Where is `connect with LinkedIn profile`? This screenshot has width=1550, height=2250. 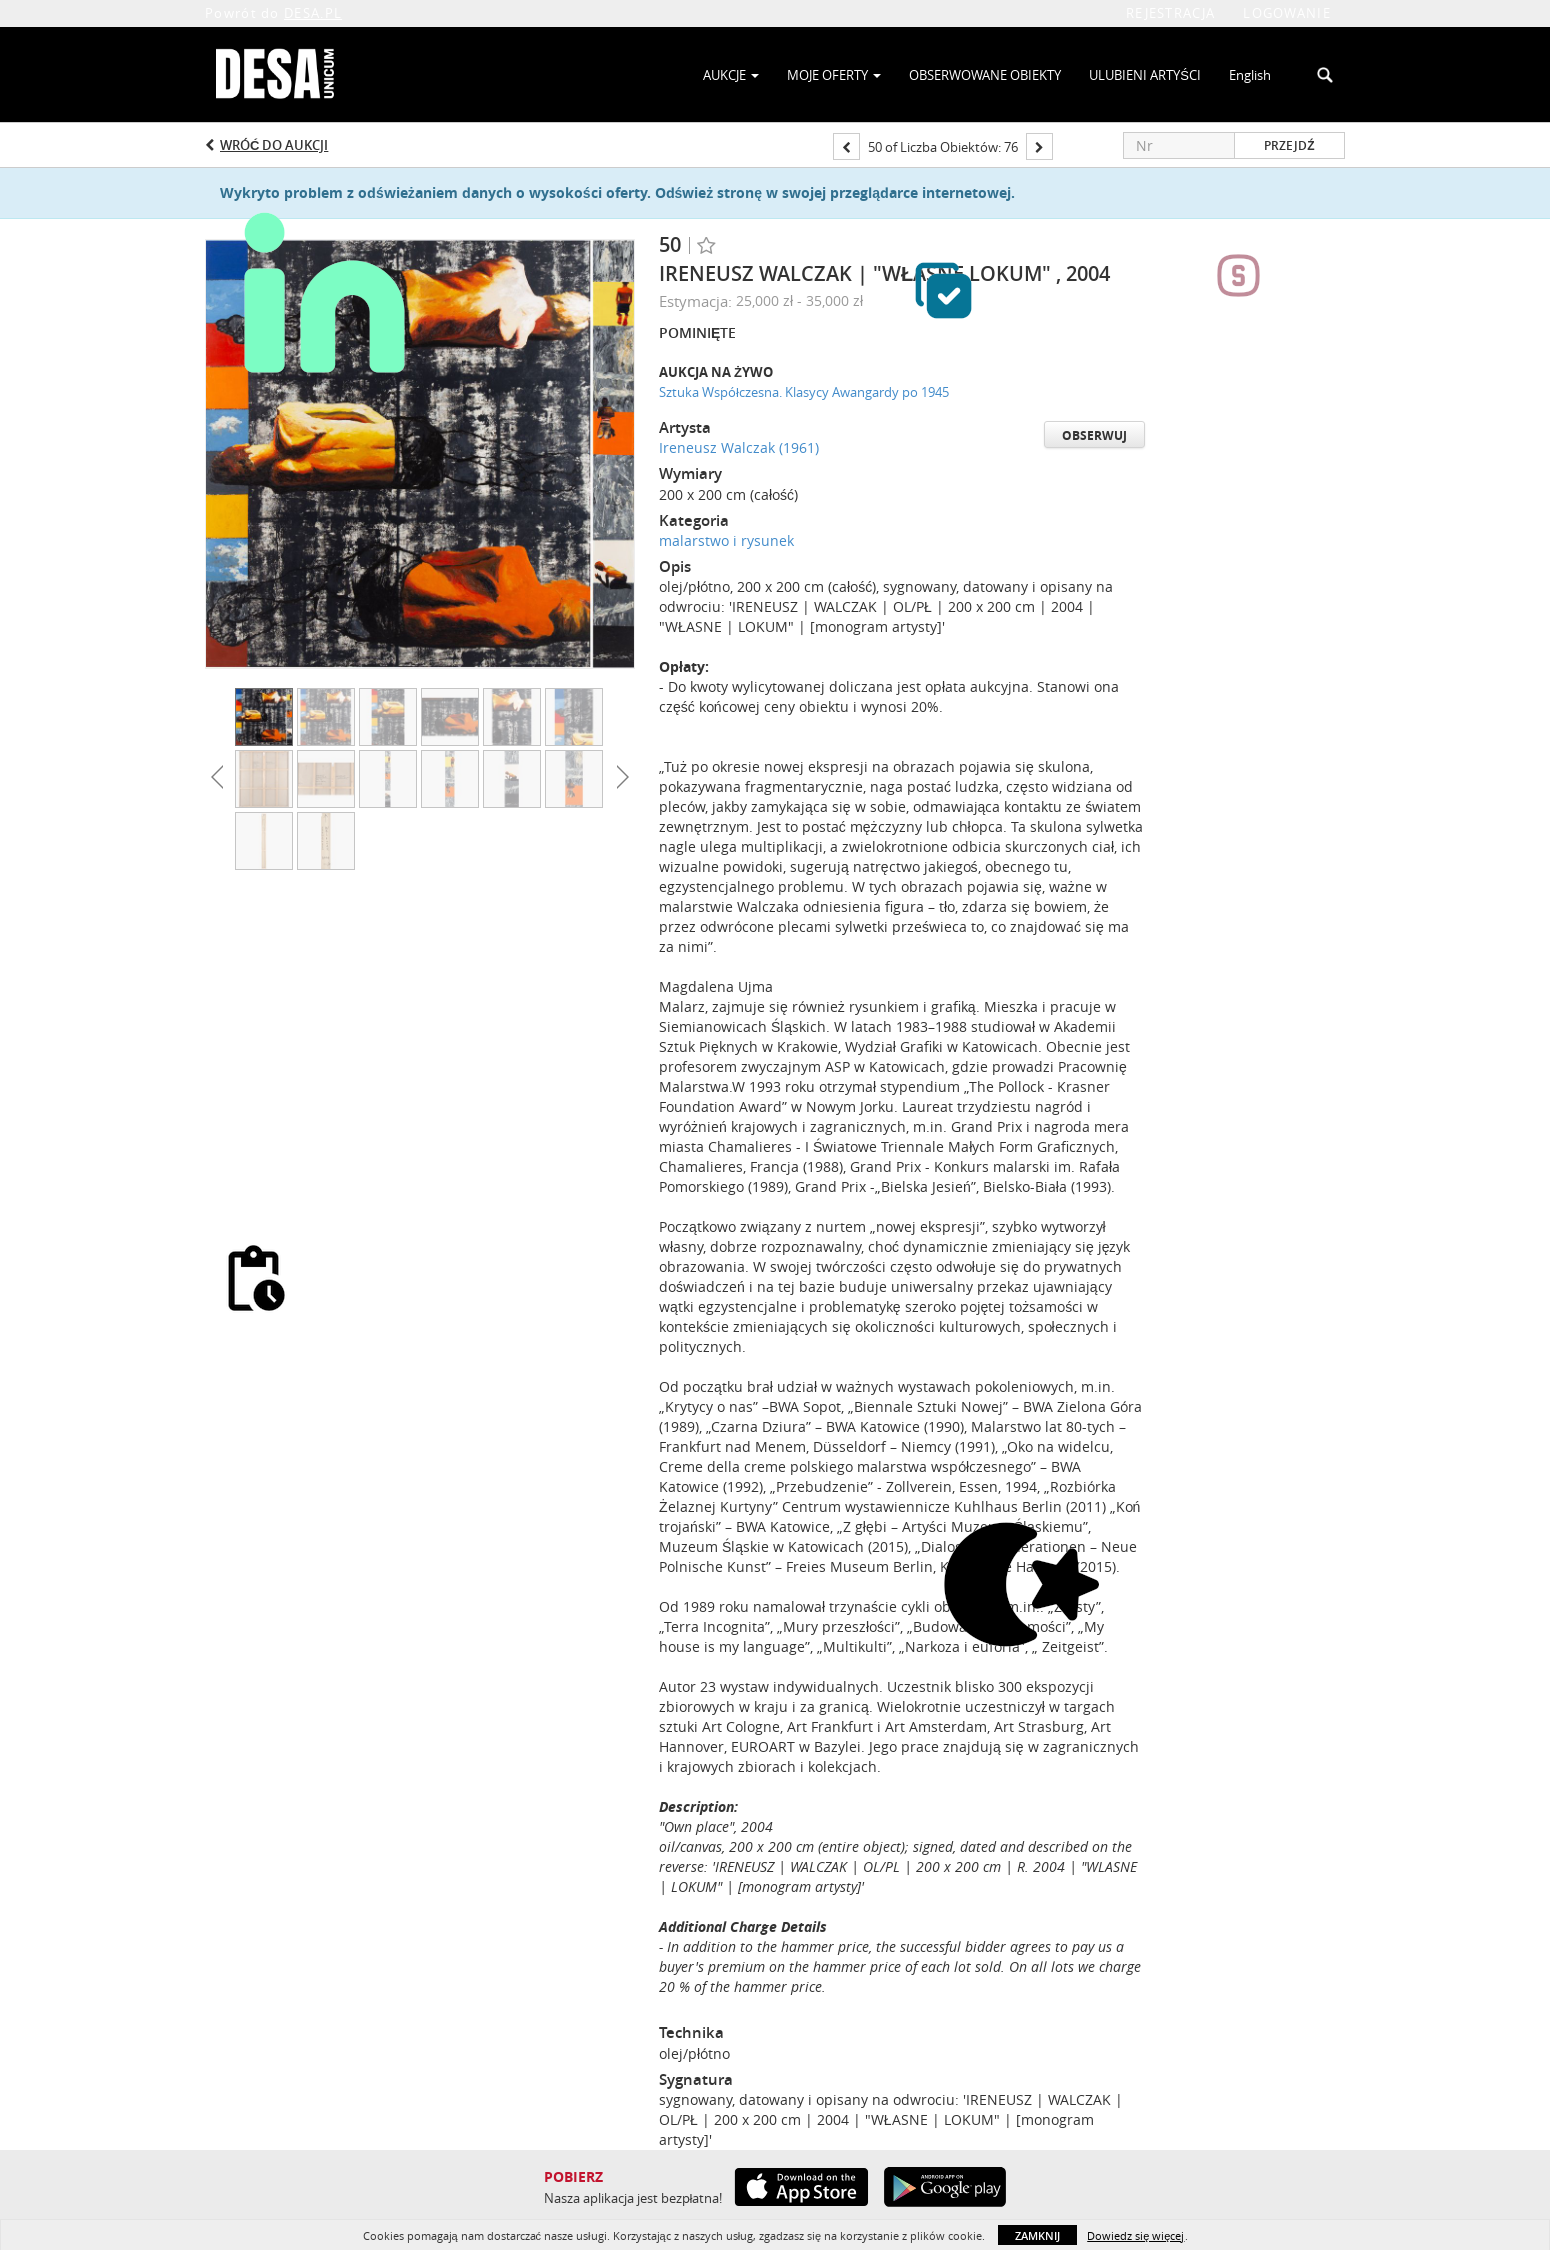
connect with LinkedIn profile is located at coordinates (324, 292).